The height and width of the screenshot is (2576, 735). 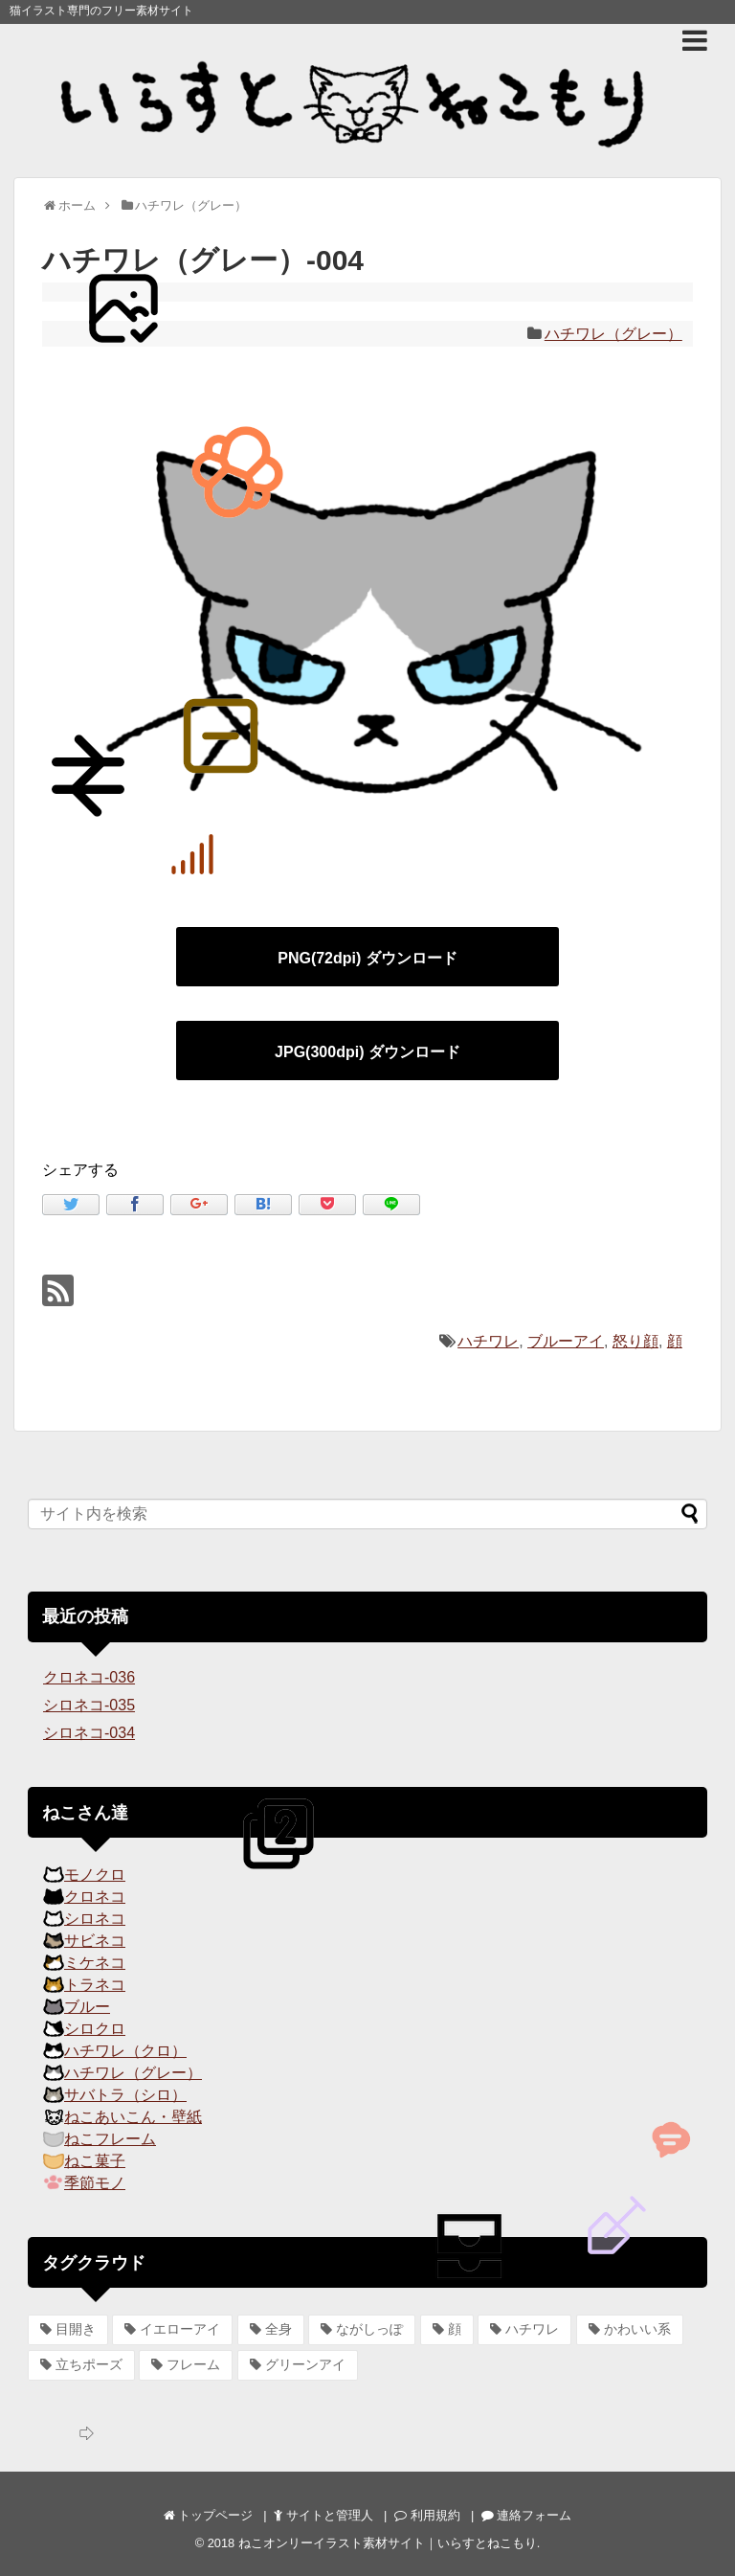 What do you see at coordinates (220, 735) in the screenshot?
I see `remove an item from a list or selection` at bounding box center [220, 735].